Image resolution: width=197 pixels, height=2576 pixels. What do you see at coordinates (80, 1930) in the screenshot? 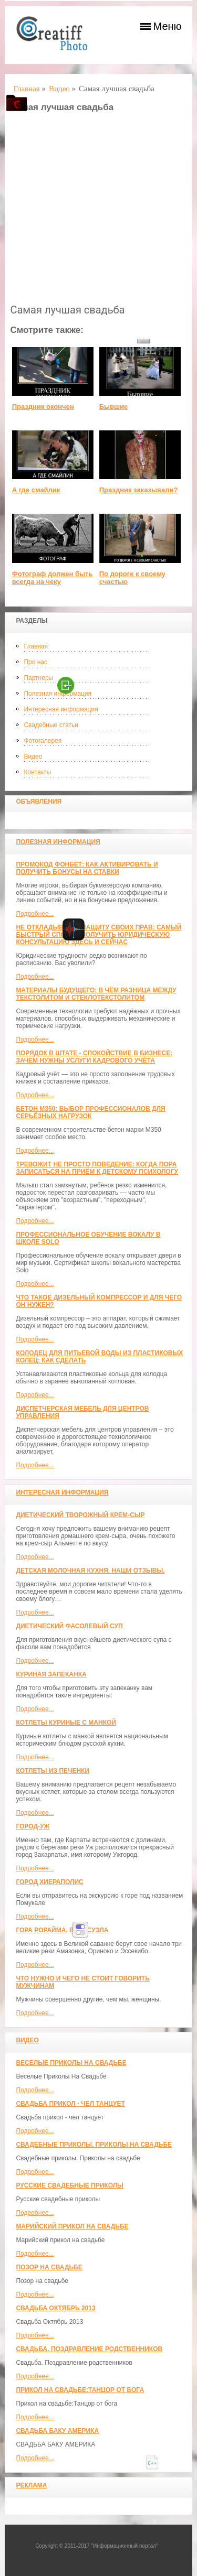
I see `open unity tweak tool settings` at bounding box center [80, 1930].